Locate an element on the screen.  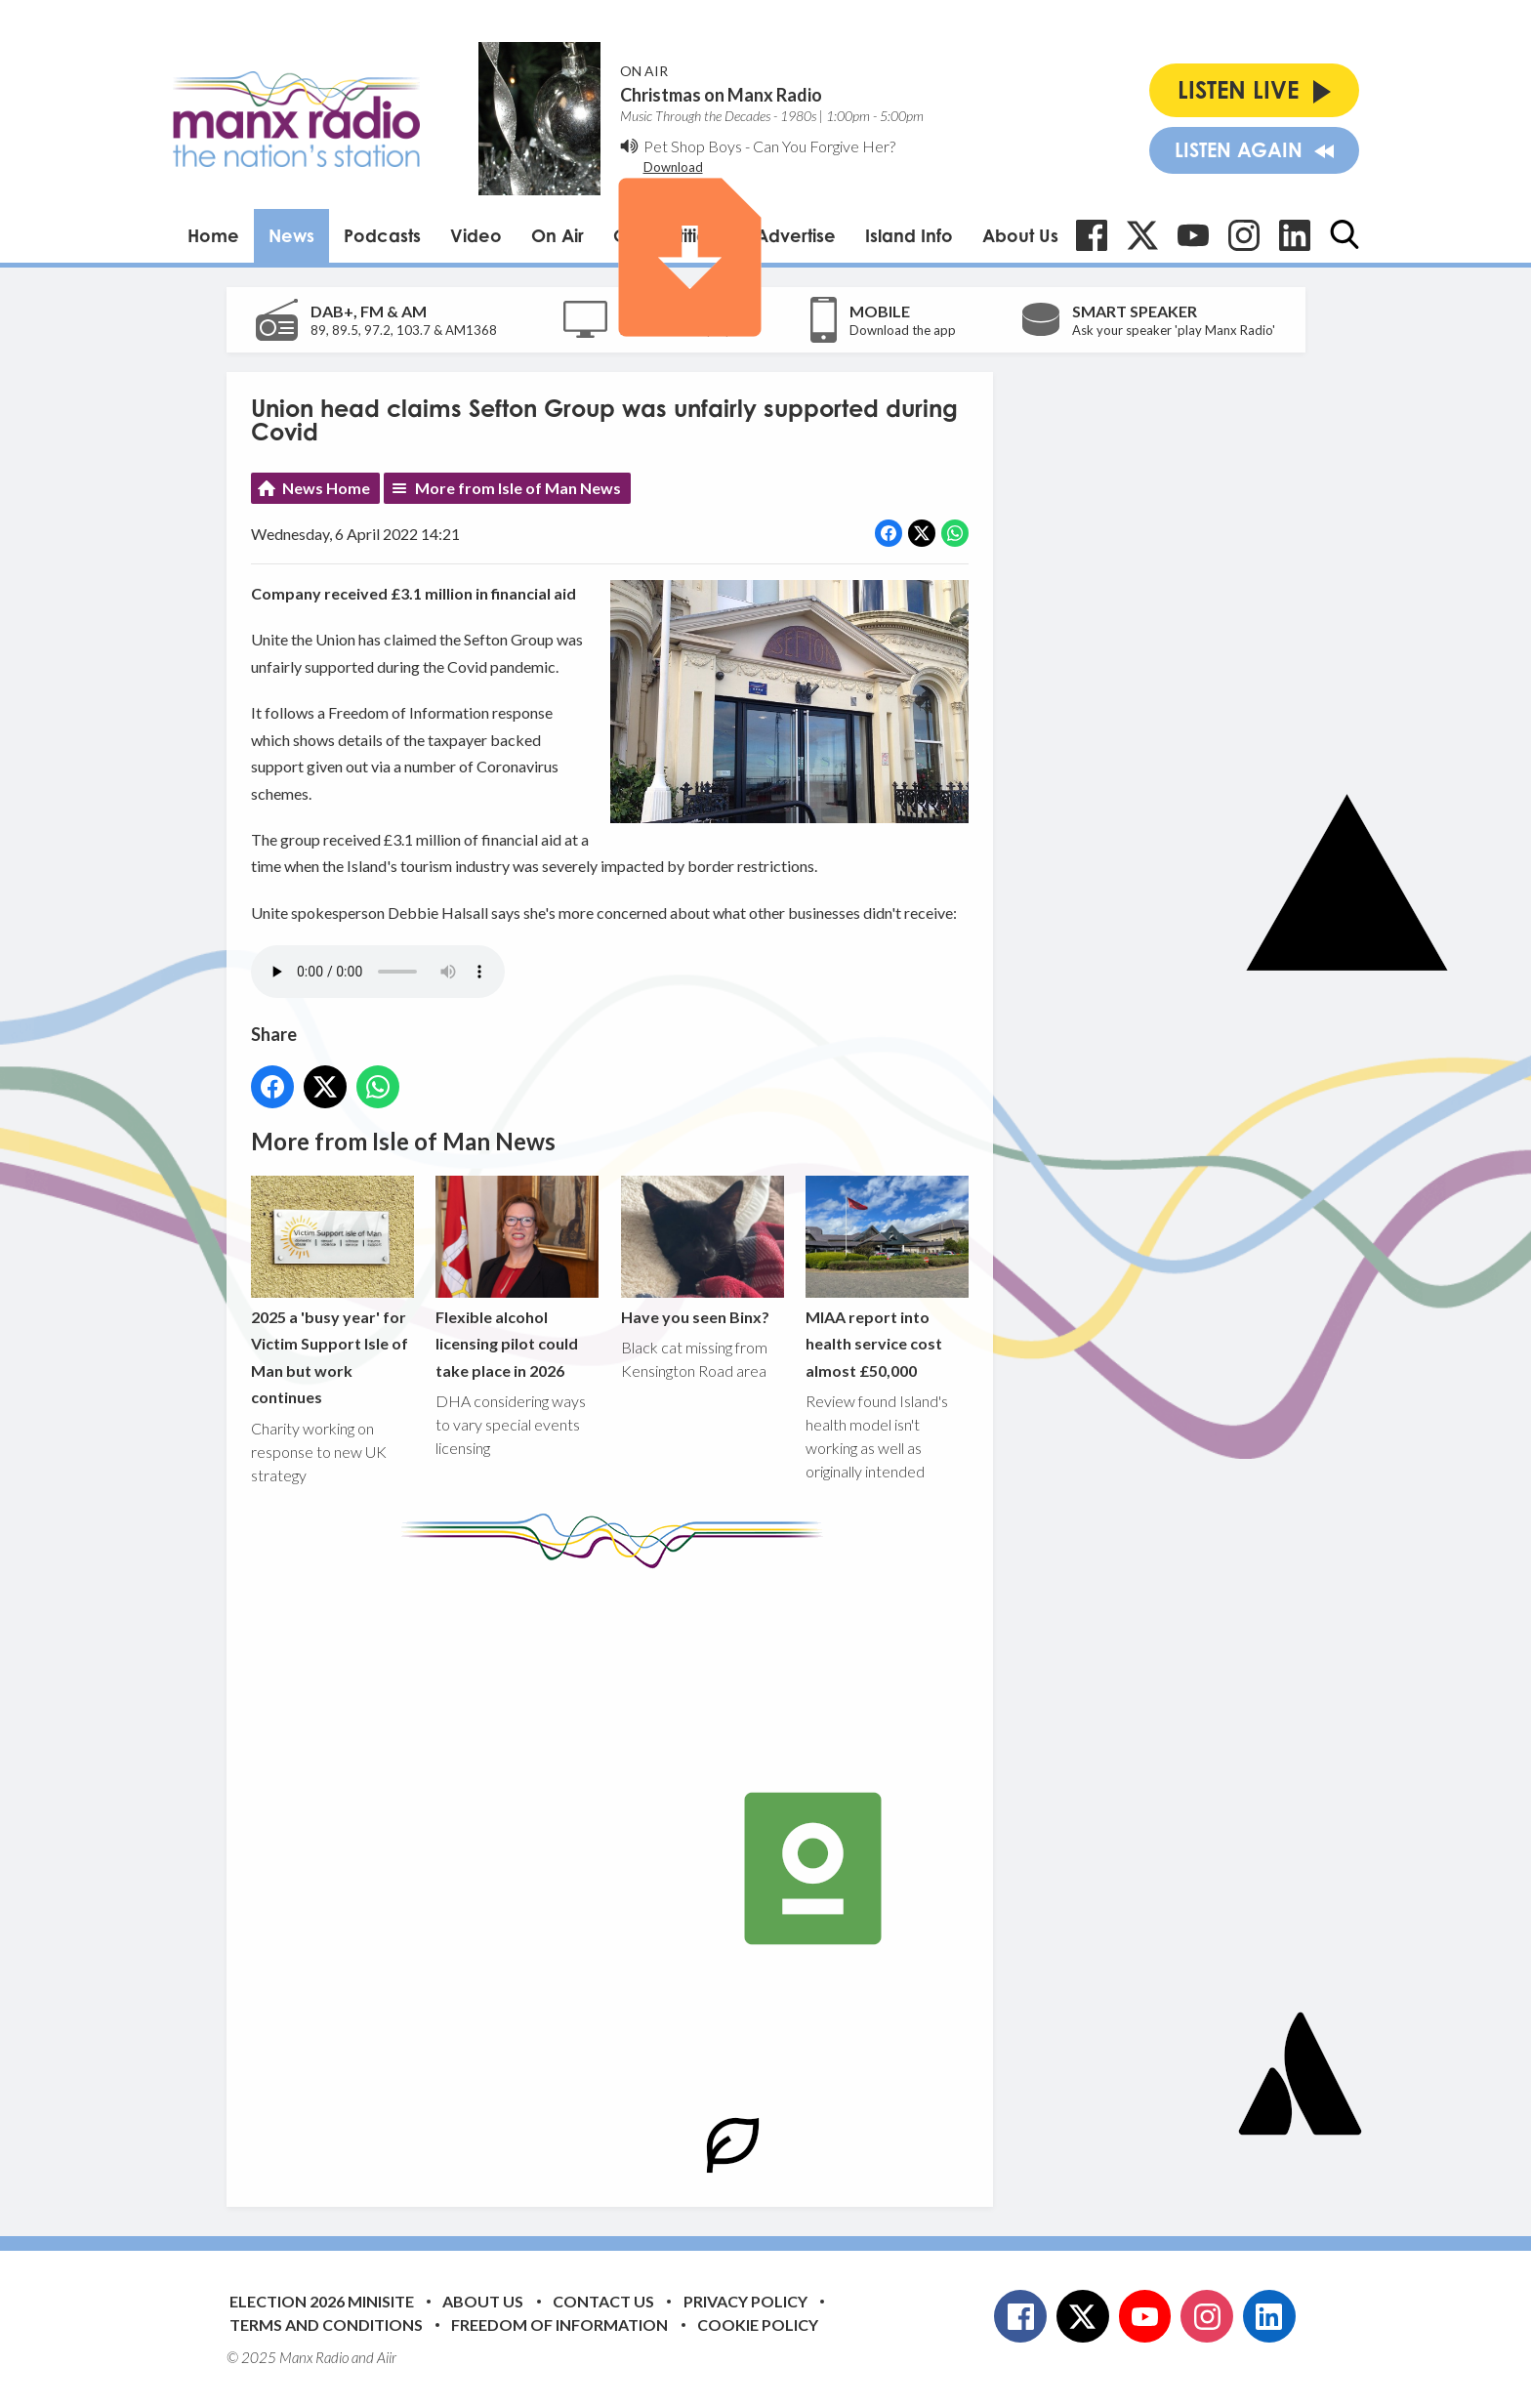
atlassian company logo is located at coordinates (1300, 2073).